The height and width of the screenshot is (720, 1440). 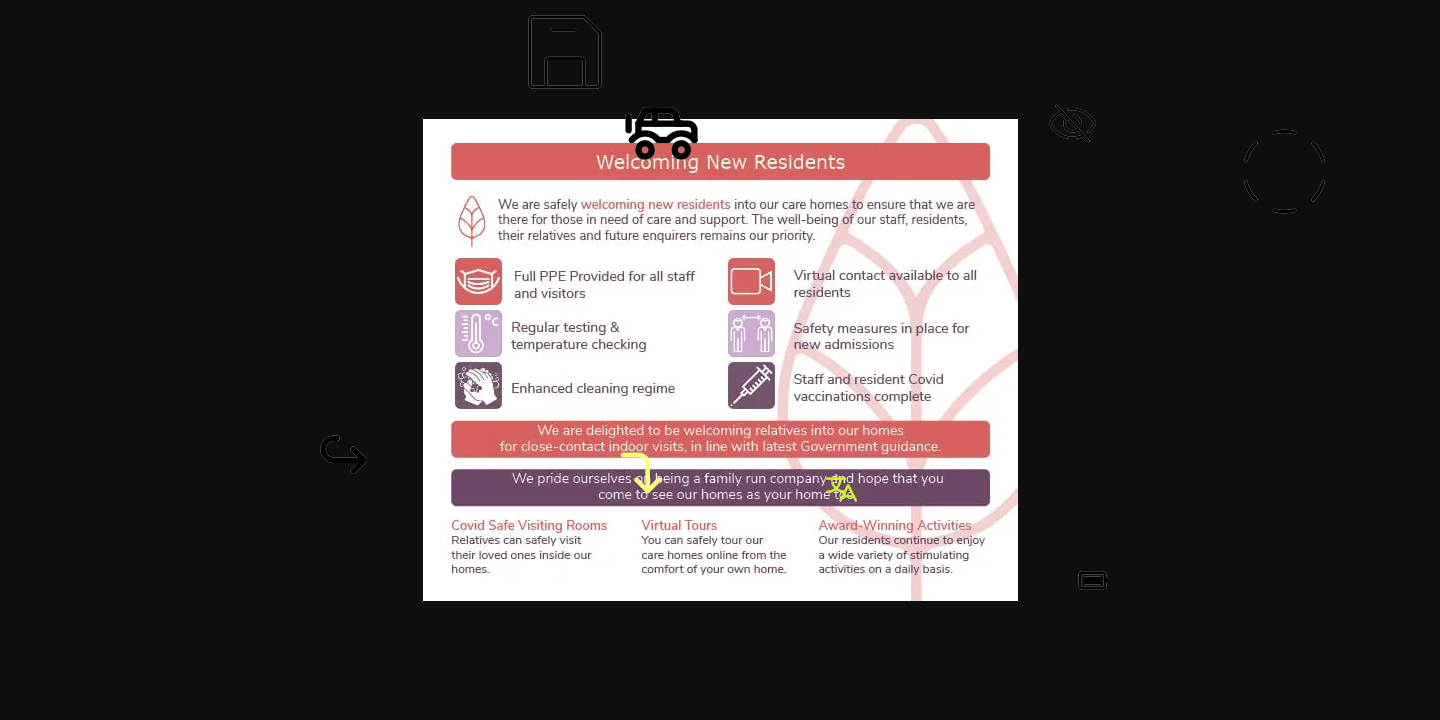 I want to click on indicates current battery level, so click(x=1092, y=580).